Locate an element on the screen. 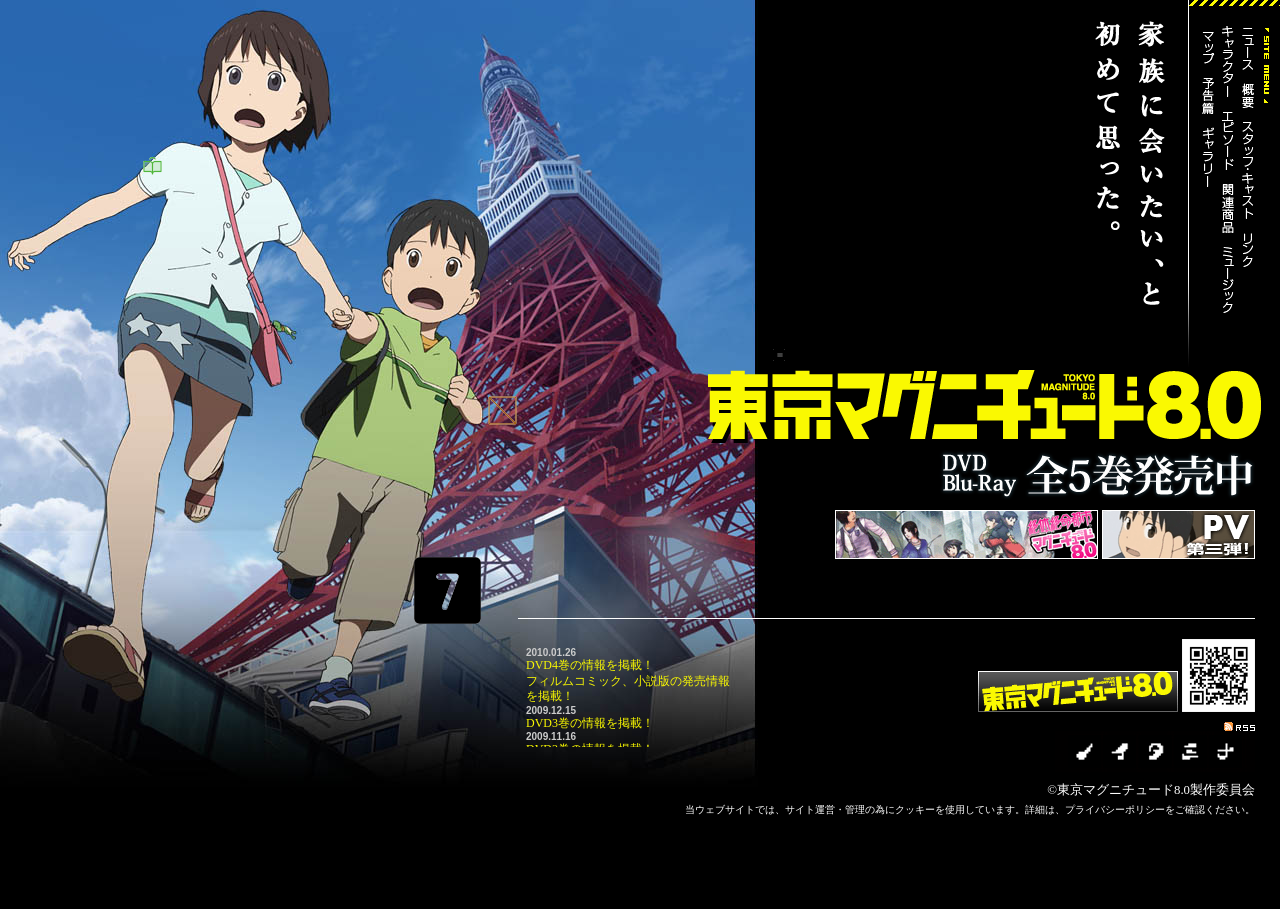 The height and width of the screenshot is (909, 1280). select or input the number seven is located at coordinates (447, 590).